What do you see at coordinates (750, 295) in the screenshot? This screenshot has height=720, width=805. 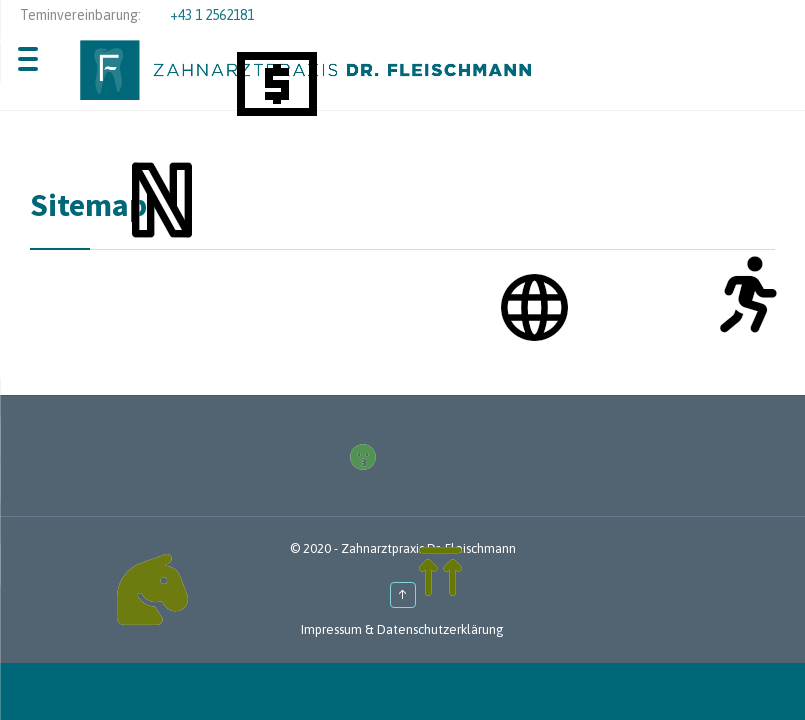 I see `start a running or jogging workout` at bounding box center [750, 295].